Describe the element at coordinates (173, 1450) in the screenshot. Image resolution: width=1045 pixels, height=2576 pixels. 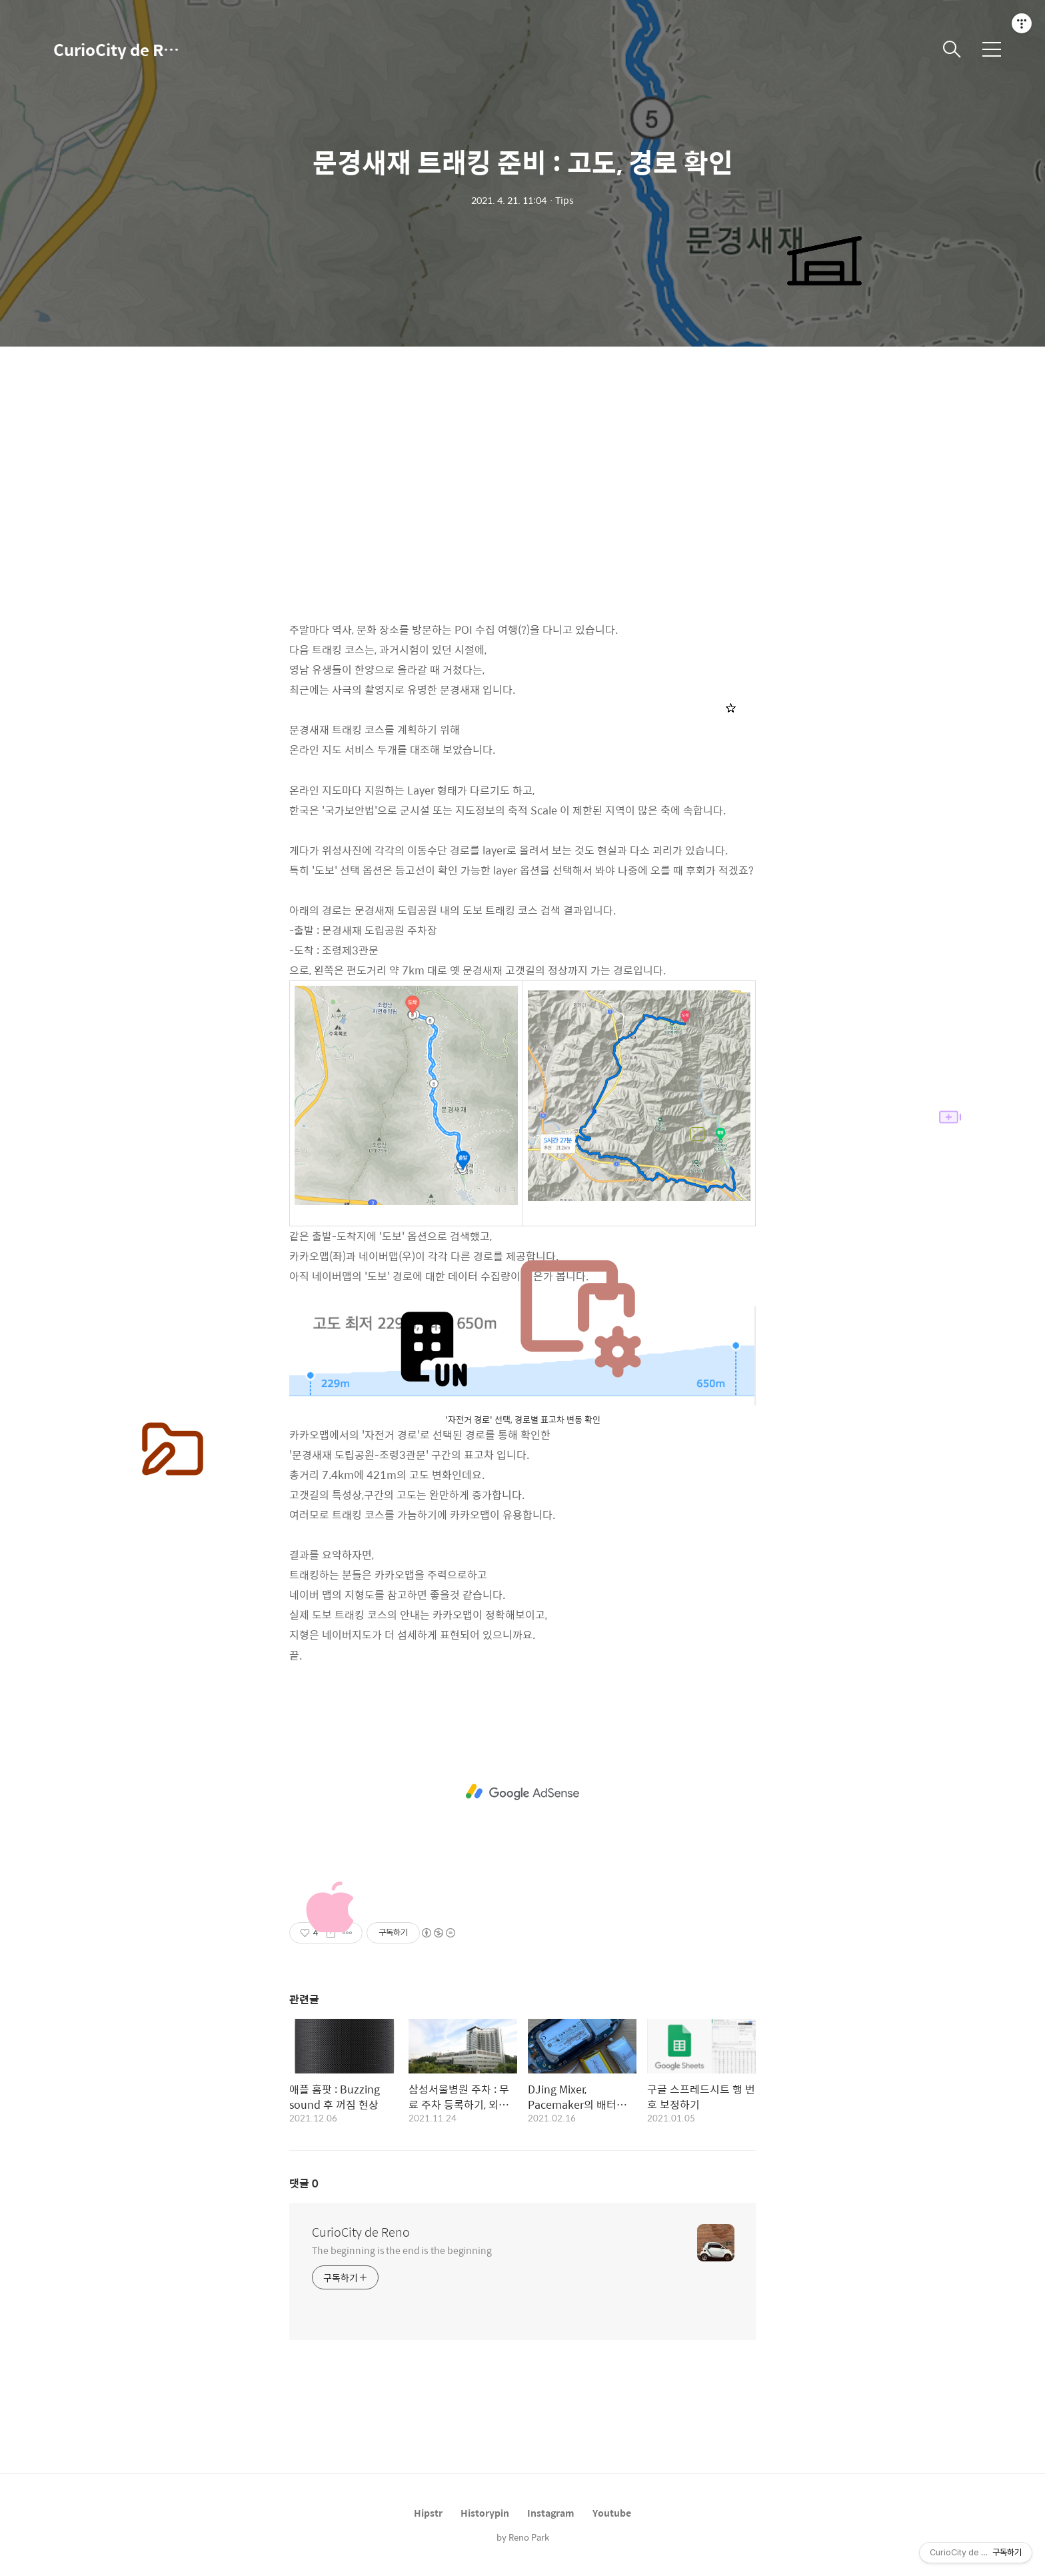
I see `rename or edit a folder` at that location.